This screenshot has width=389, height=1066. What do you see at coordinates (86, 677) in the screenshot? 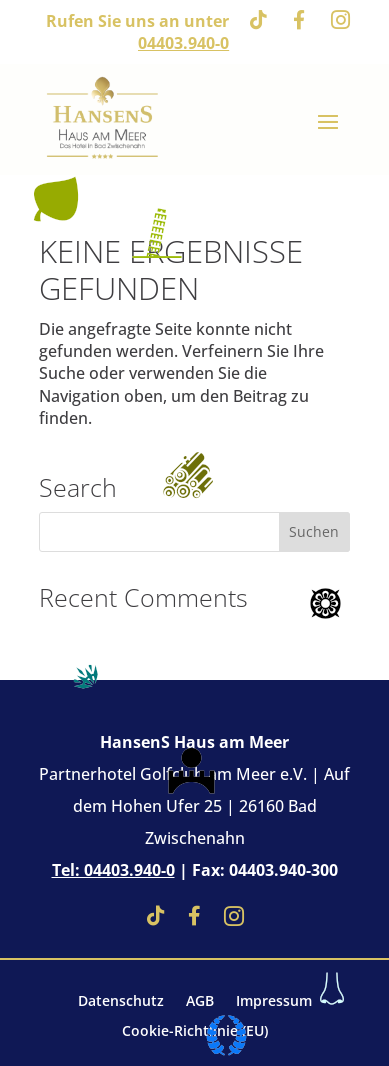
I see `indicates a collision or crash event` at bounding box center [86, 677].